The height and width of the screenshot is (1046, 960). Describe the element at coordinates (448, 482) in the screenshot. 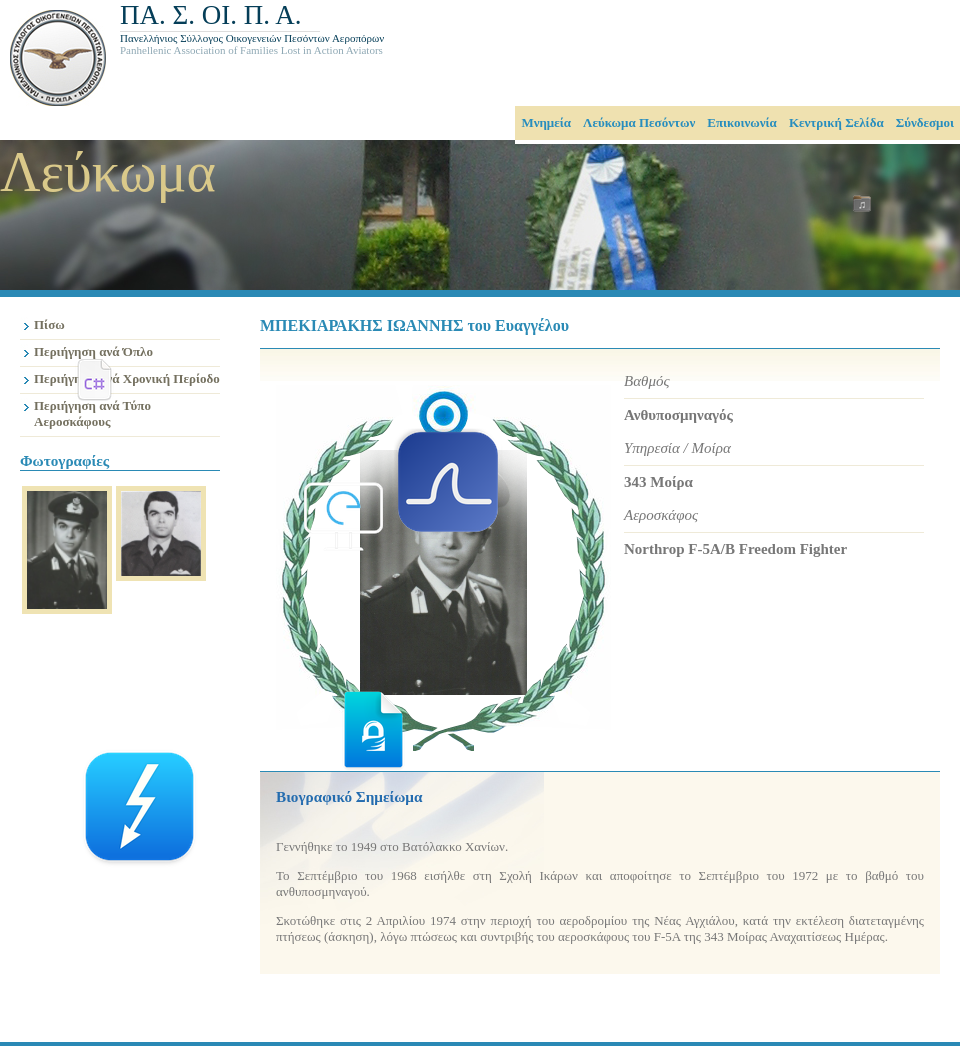

I see `open wireshark network protocol analyzer` at that location.